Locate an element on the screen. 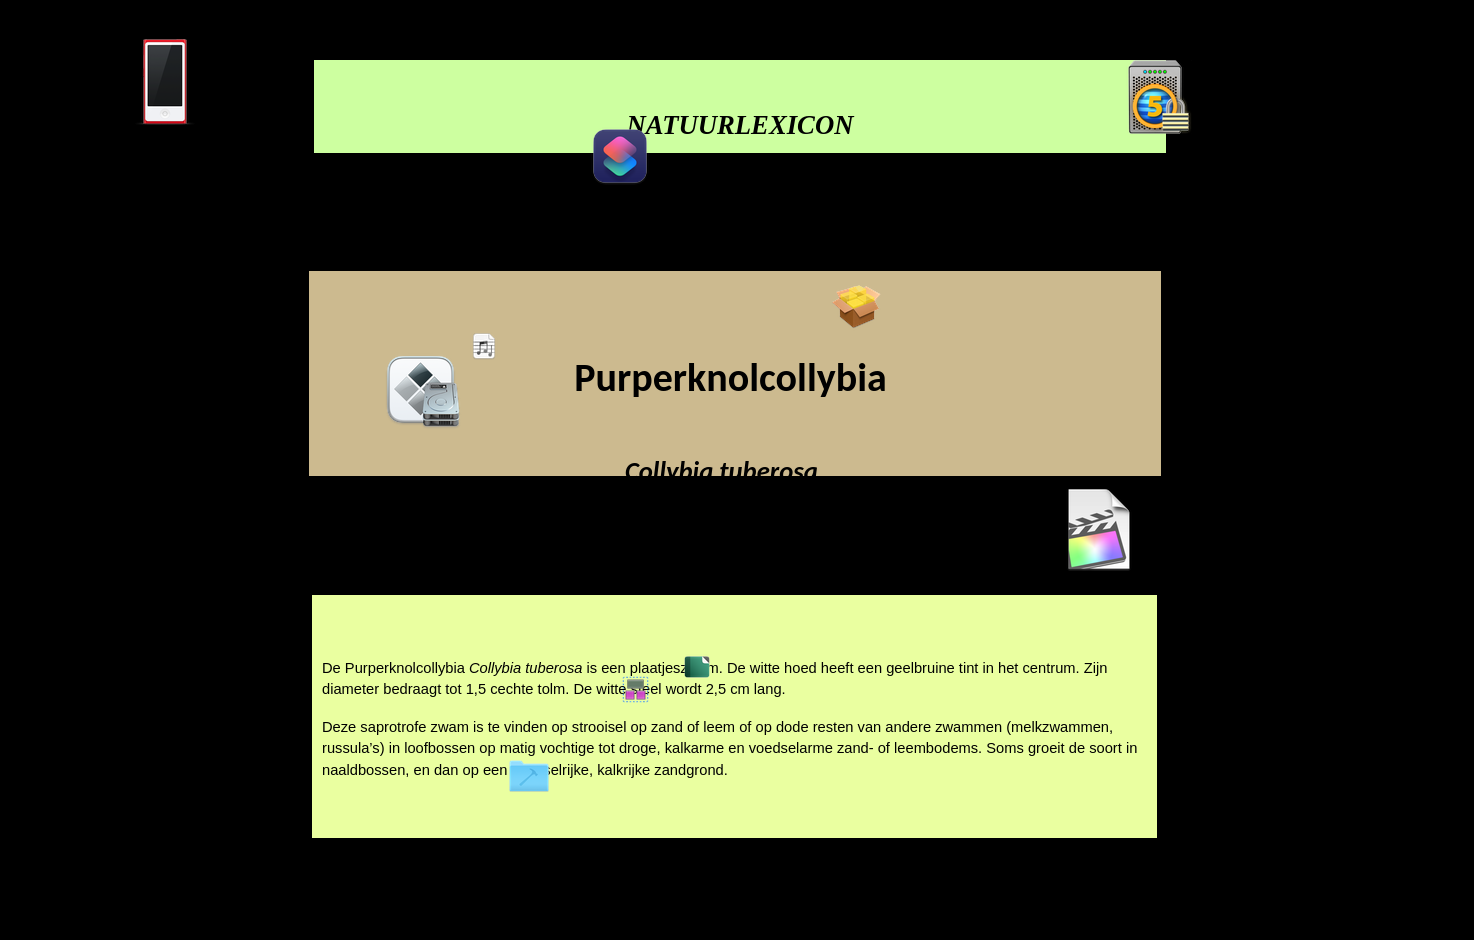 This screenshot has height=940, width=1474. create a new video project in iMovie is located at coordinates (1099, 531).